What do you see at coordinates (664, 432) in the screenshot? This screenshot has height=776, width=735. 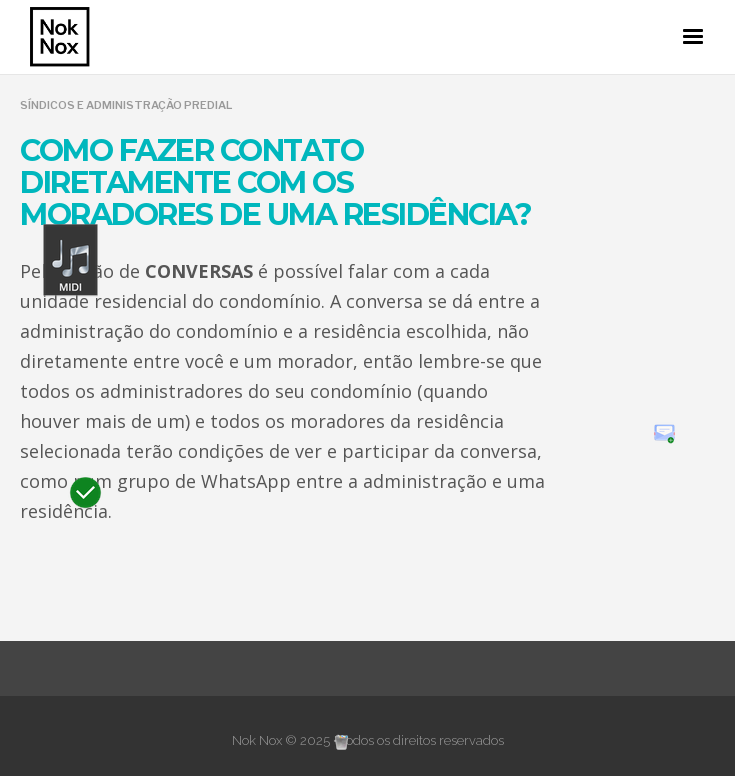 I see `compose a new email message` at bounding box center [664, 432].